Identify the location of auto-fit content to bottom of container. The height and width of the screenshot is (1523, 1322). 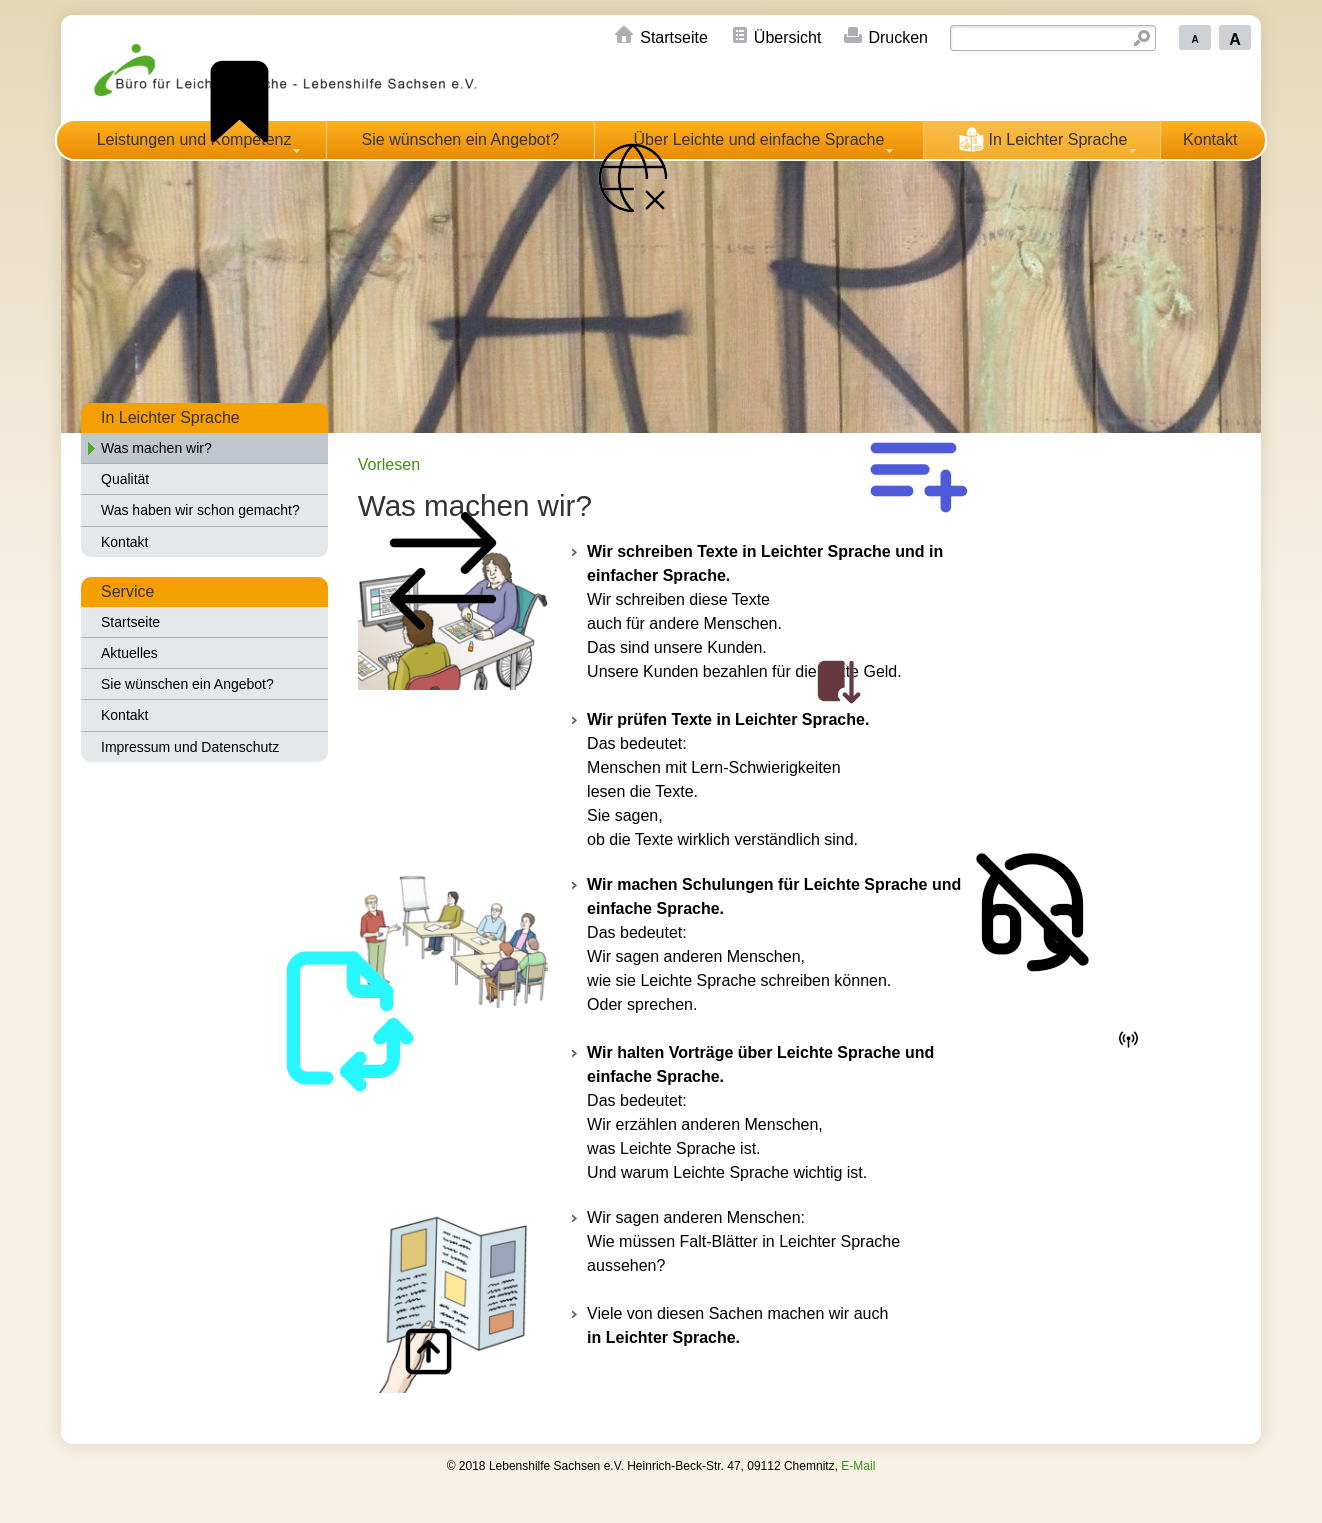
(838, 681).